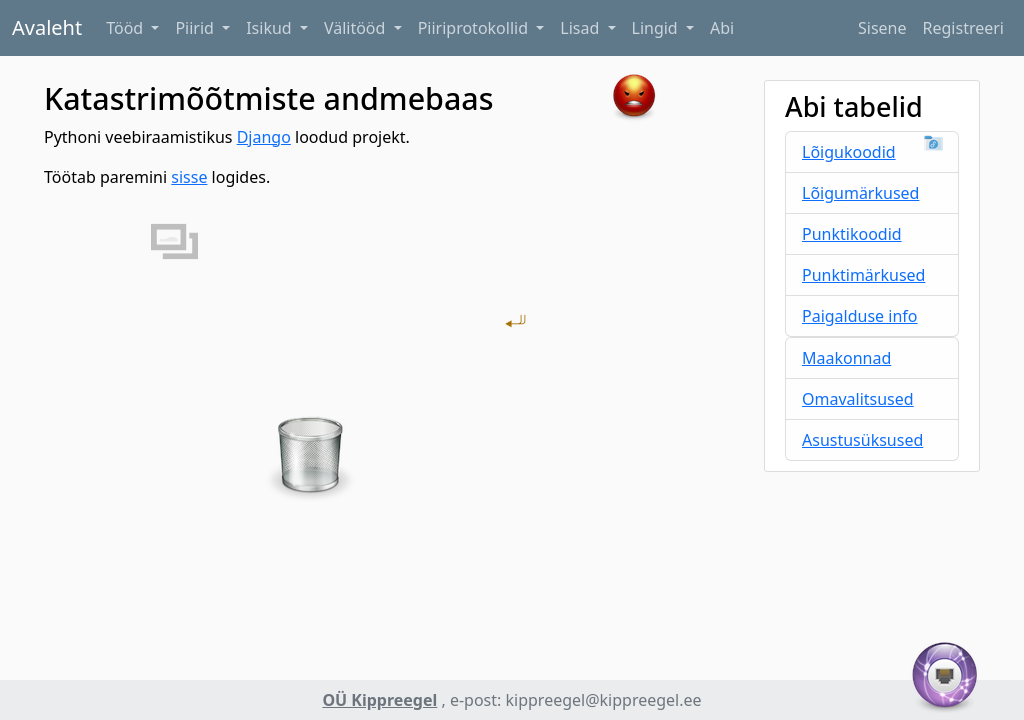 The image size is (1024, 720). I want to click on reply to all recipients of an email, so click(515, 321).